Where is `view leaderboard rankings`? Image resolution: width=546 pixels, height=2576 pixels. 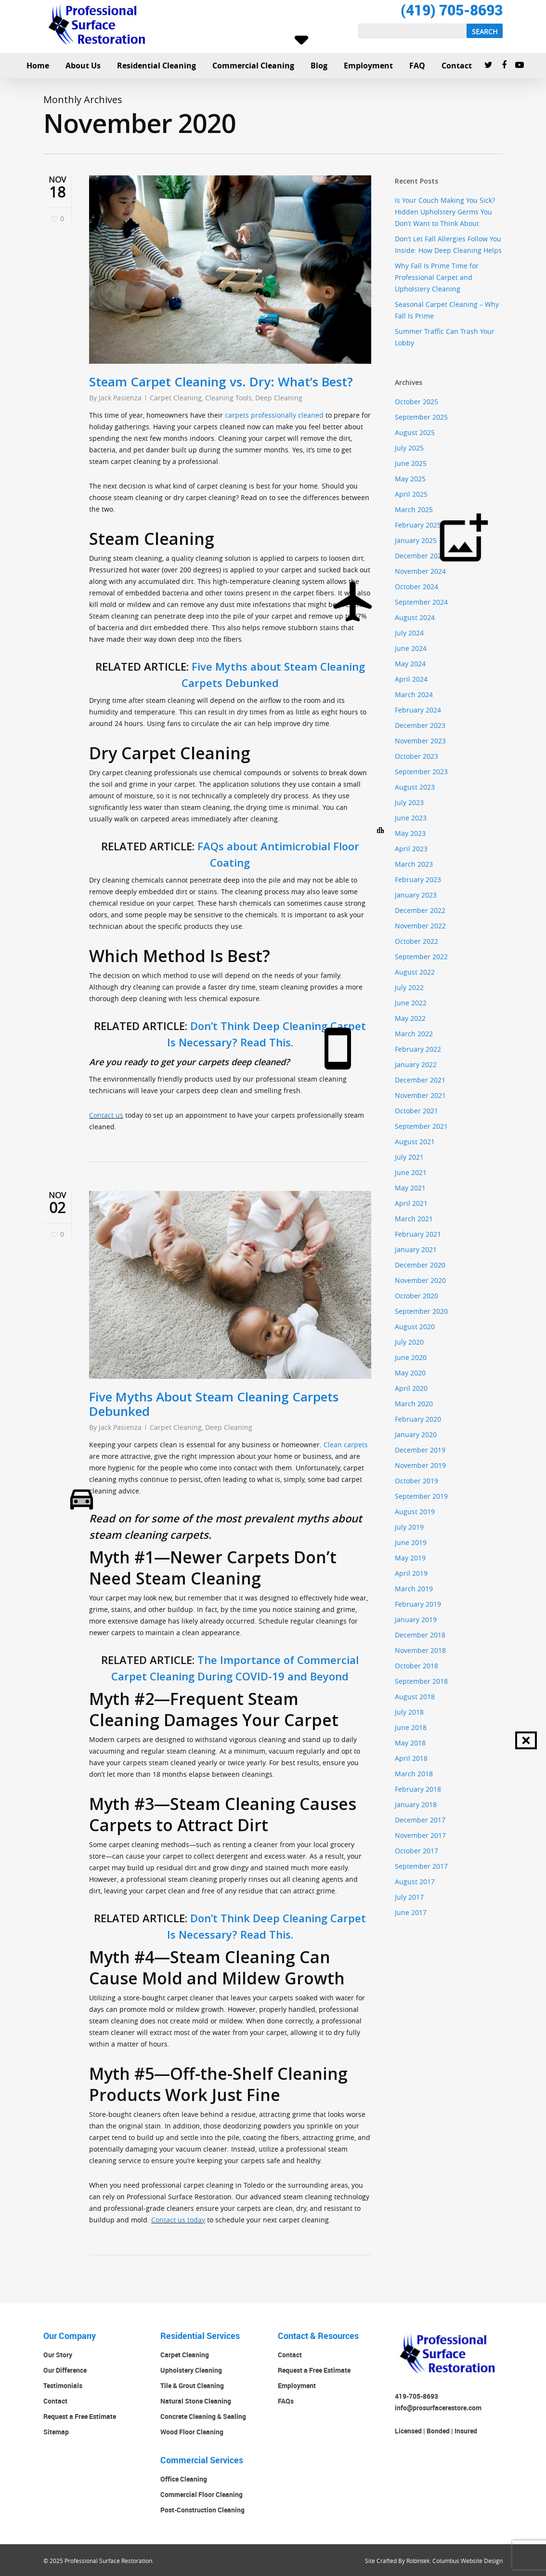
view leaderboard rankings is located at coordinates (380, 830).